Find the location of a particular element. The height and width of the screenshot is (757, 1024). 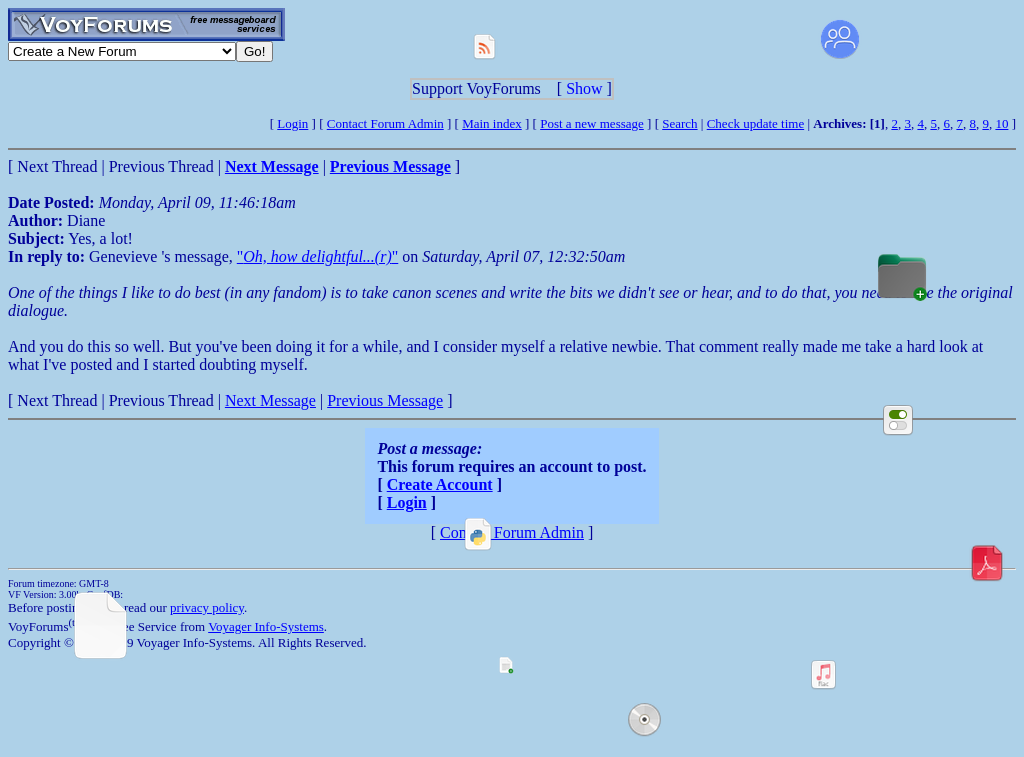

an RSS feed file or document is located at coordinates (484, 46).